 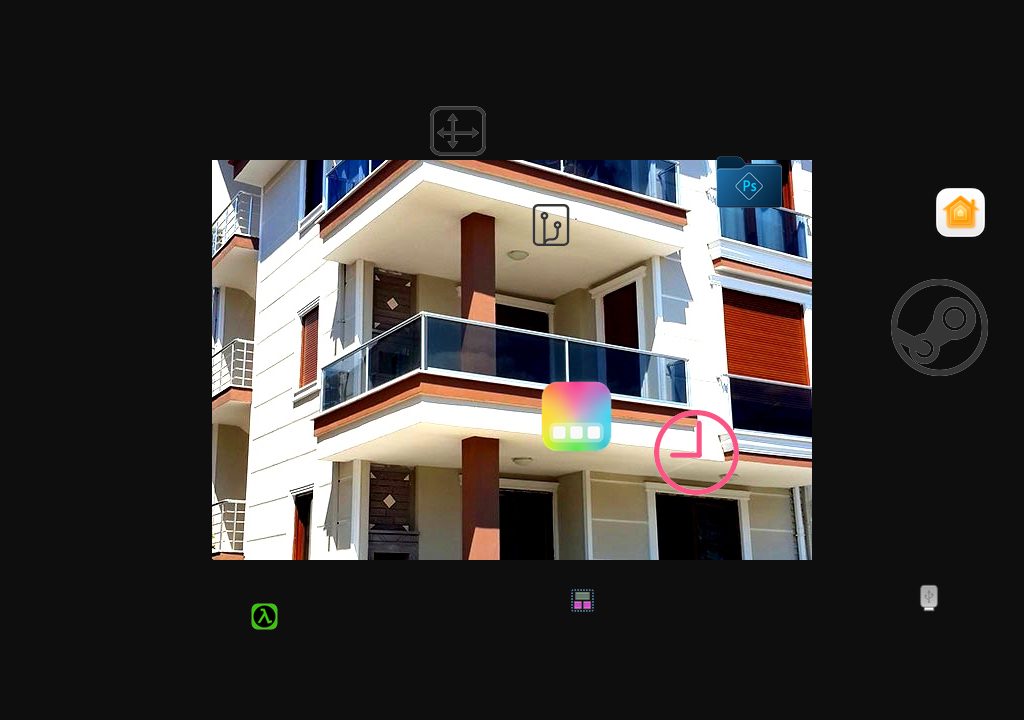 I want to click on view slideshow or presentation mode, so click(x=696, y=452).